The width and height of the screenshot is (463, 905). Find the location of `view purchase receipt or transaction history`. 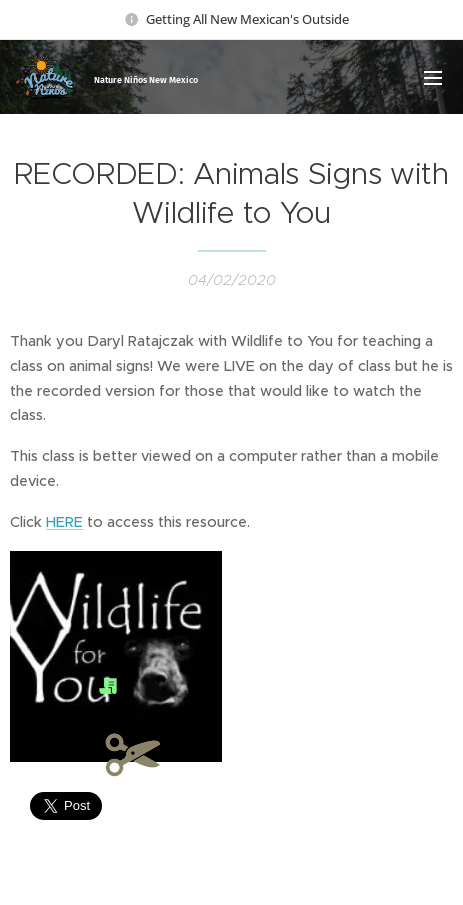

view purchase receipt or transaction history is located at coordinates (108, 686).